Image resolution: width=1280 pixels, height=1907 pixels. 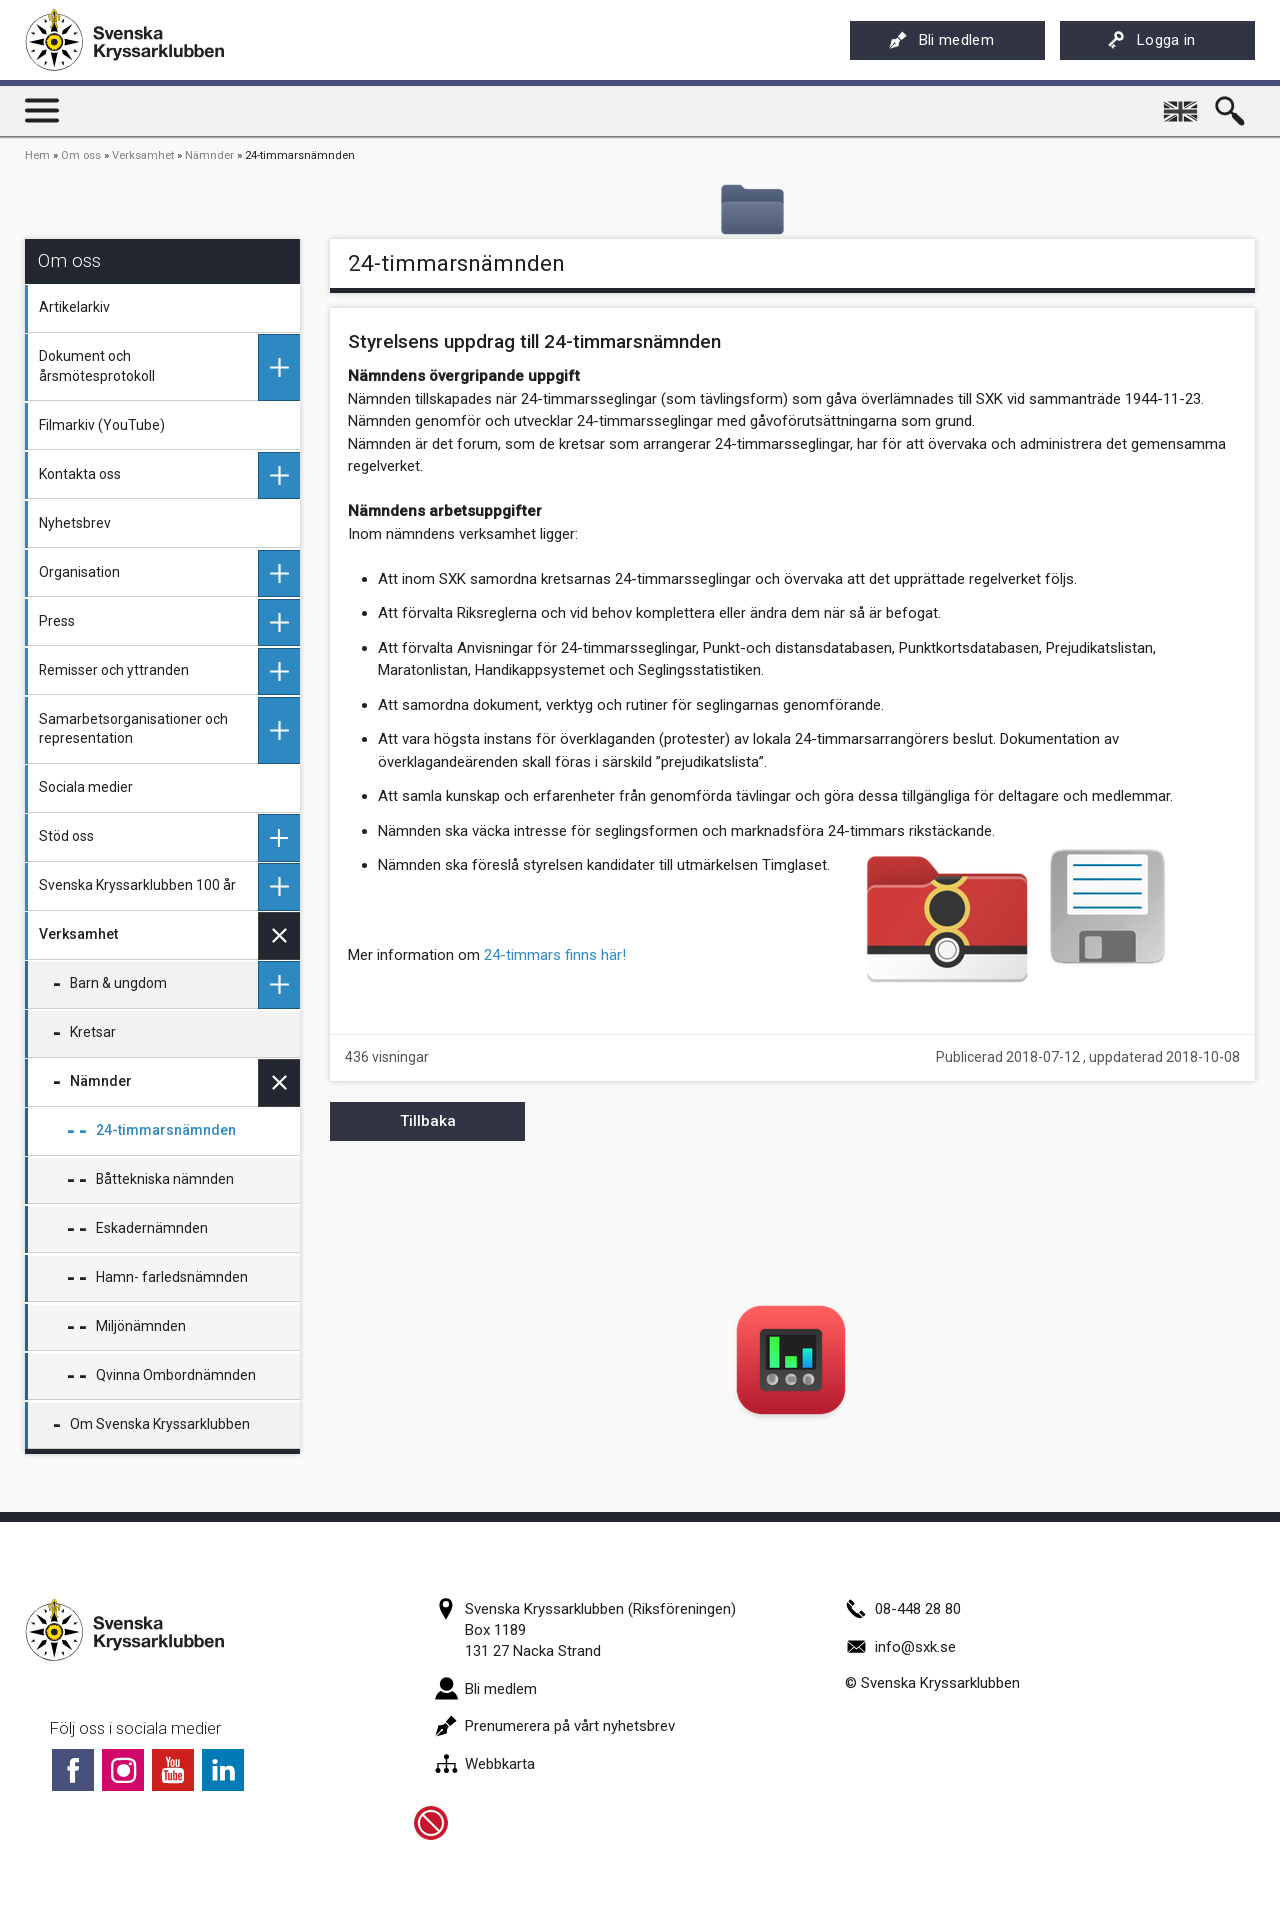 What do you see at coordinates (431, 1823) in the screenshot?
I see `delete or remove selected item` at bounding box center [431, 1823].